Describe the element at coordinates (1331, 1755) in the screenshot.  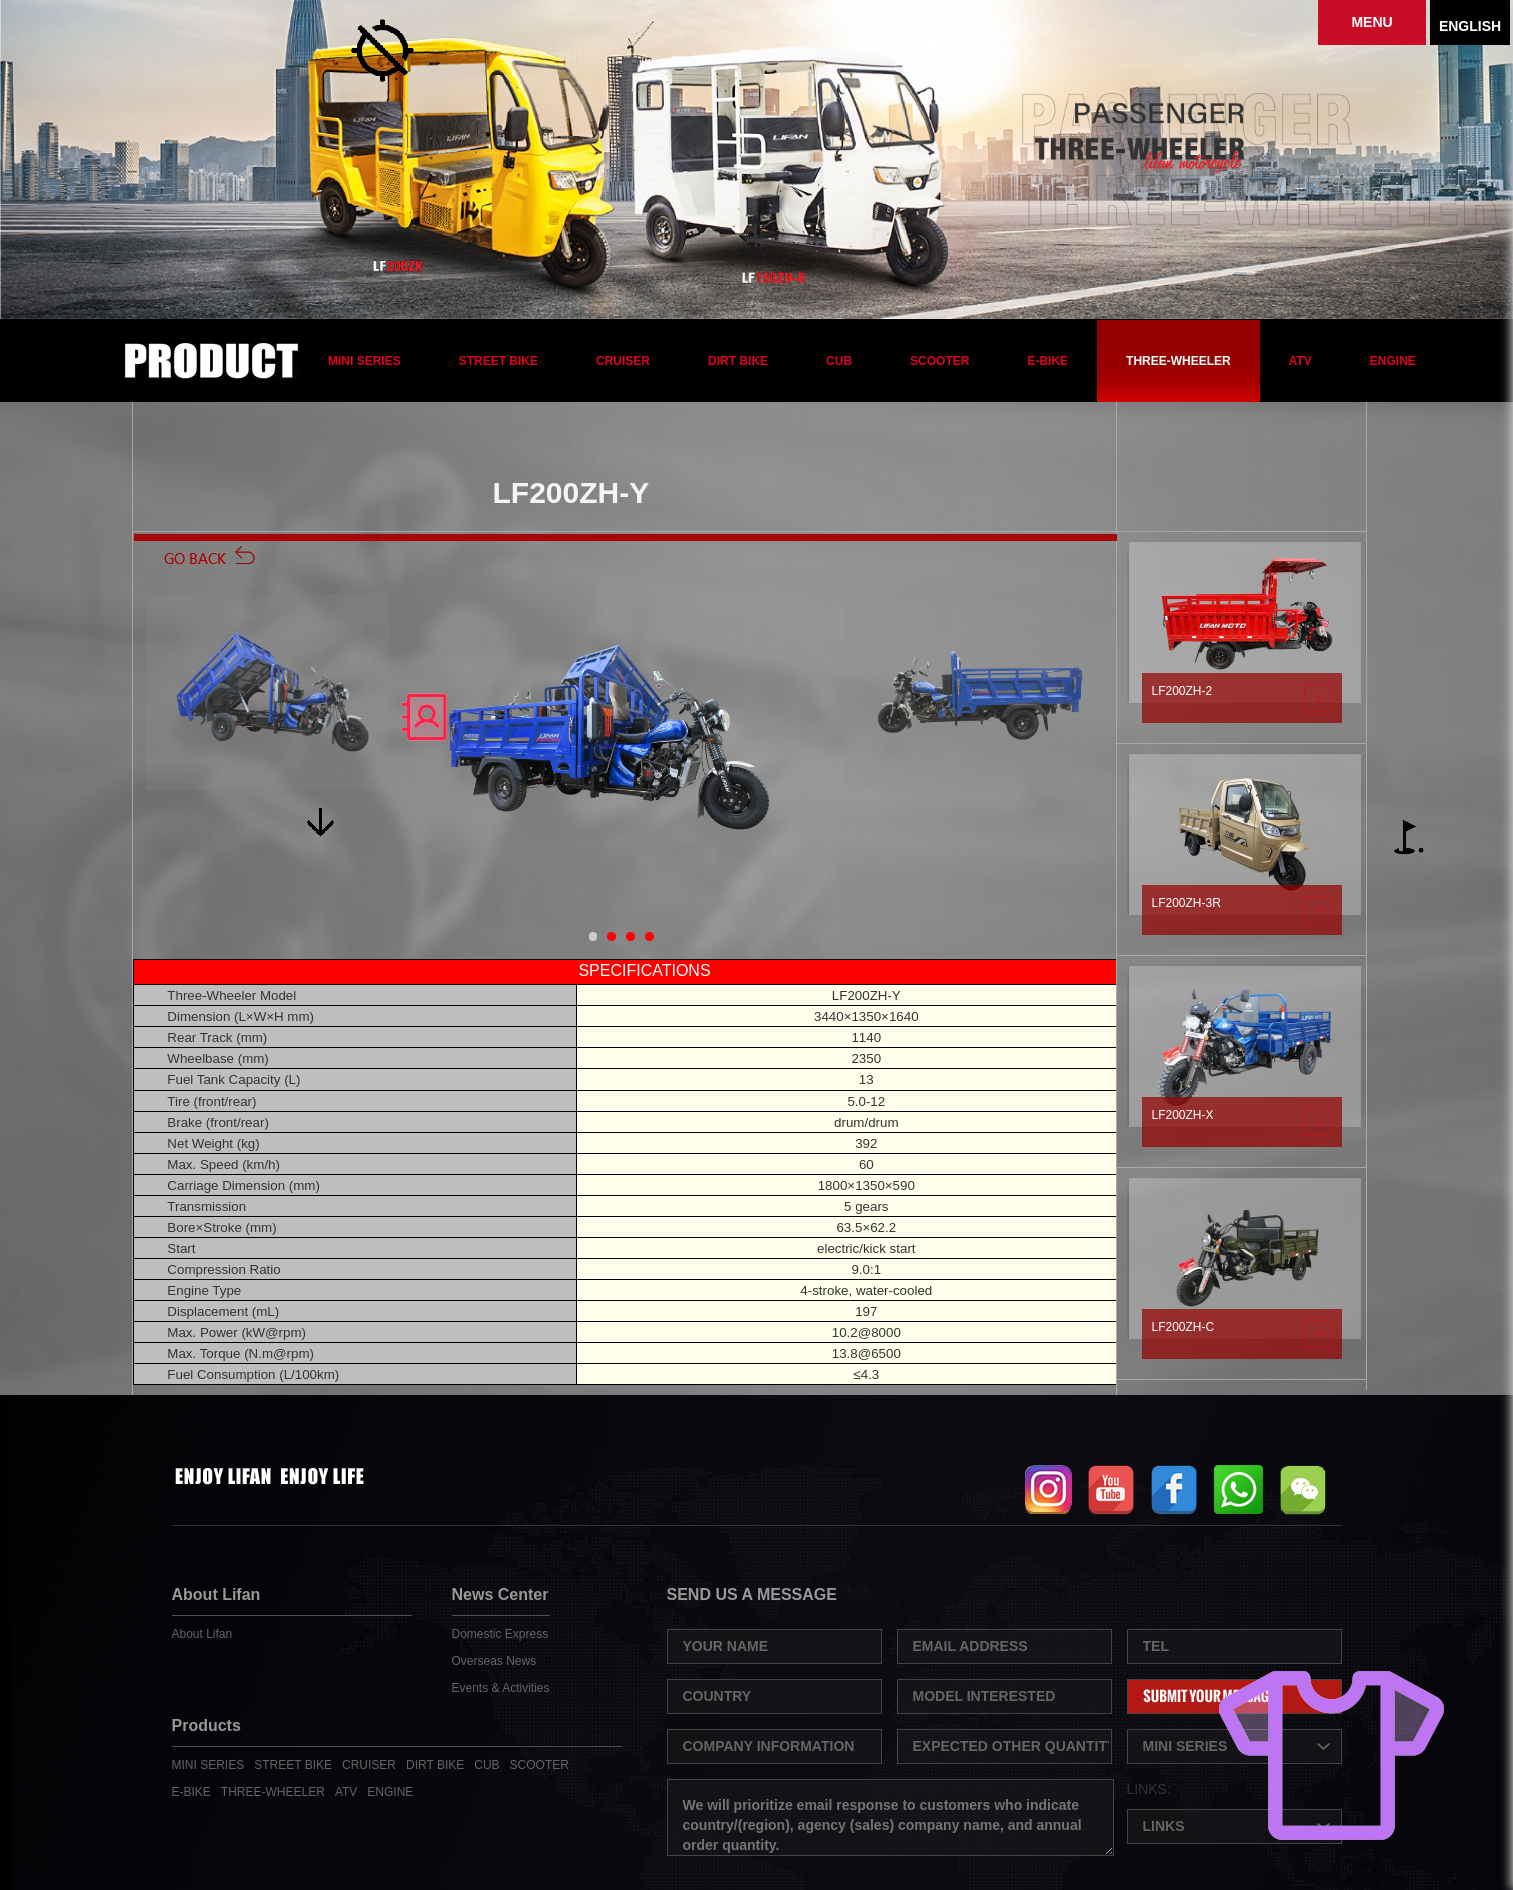
I see `browse clothing or apparel items` at that location.